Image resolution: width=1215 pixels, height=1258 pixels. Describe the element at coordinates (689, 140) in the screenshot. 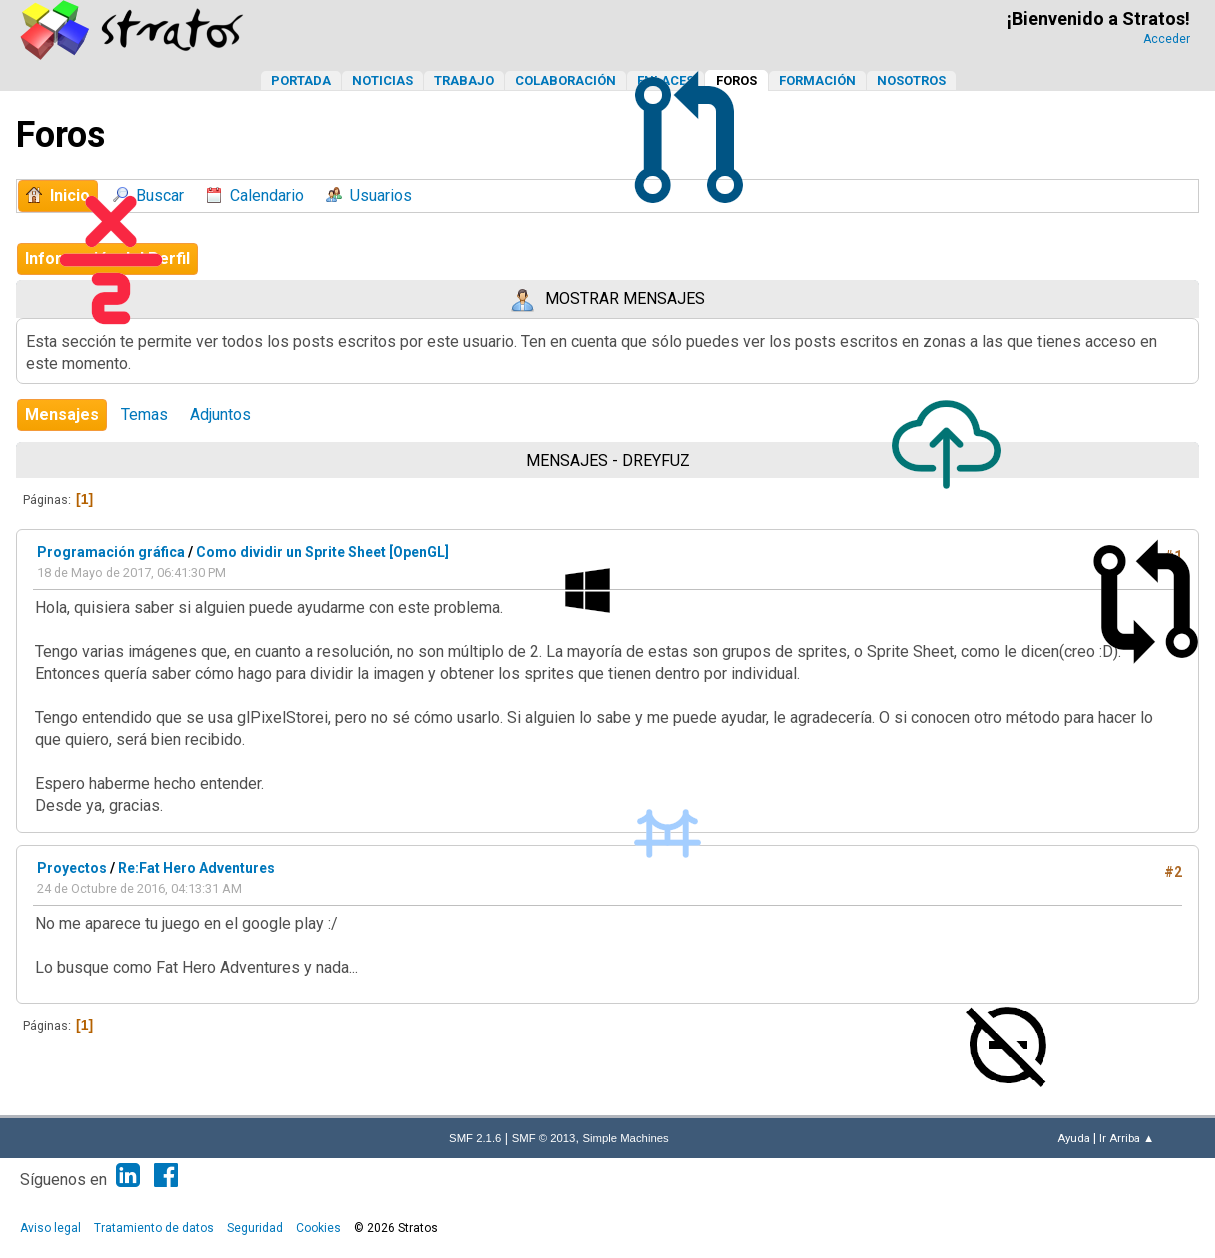

I see `create a new pull request` at that location.